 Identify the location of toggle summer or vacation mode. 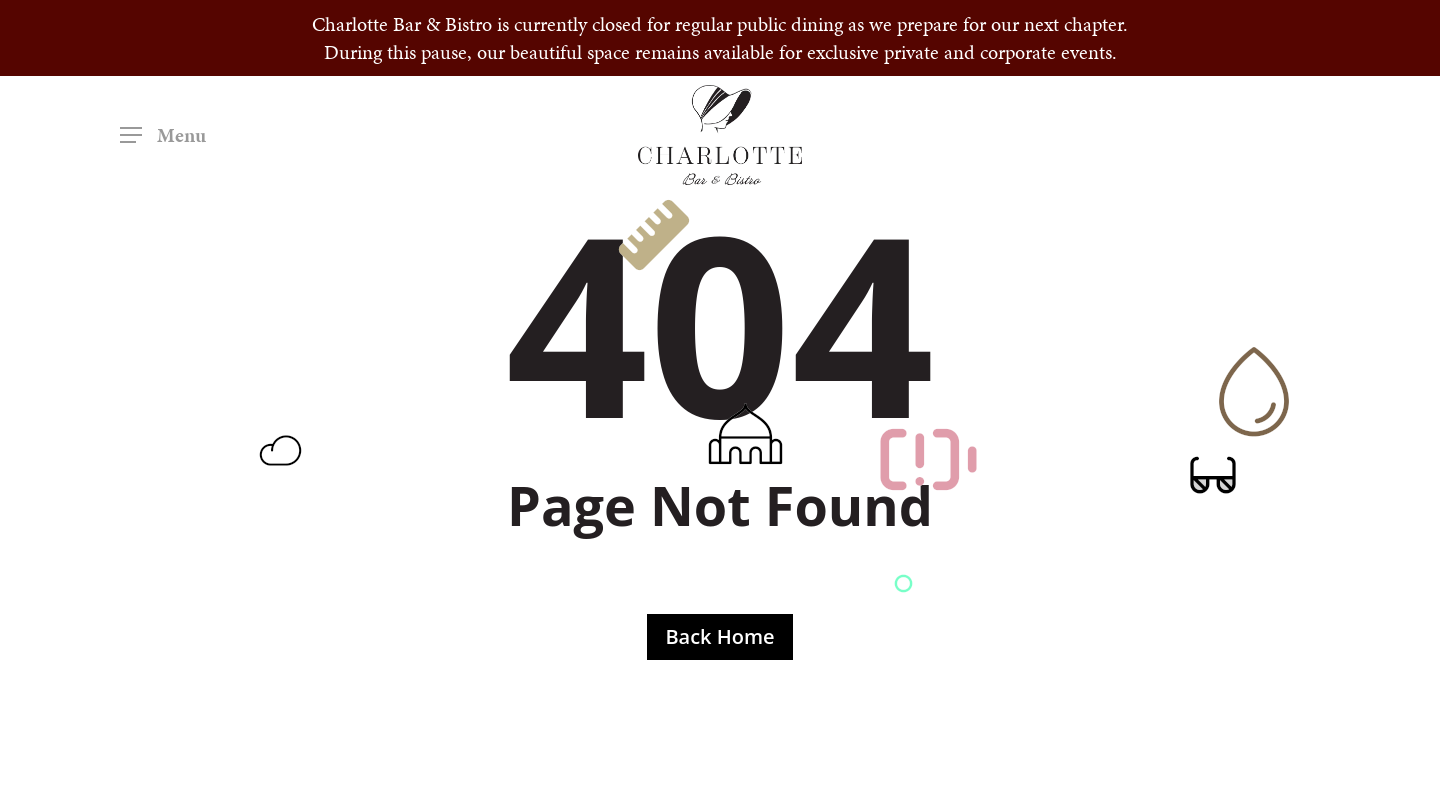
(1213, 476).